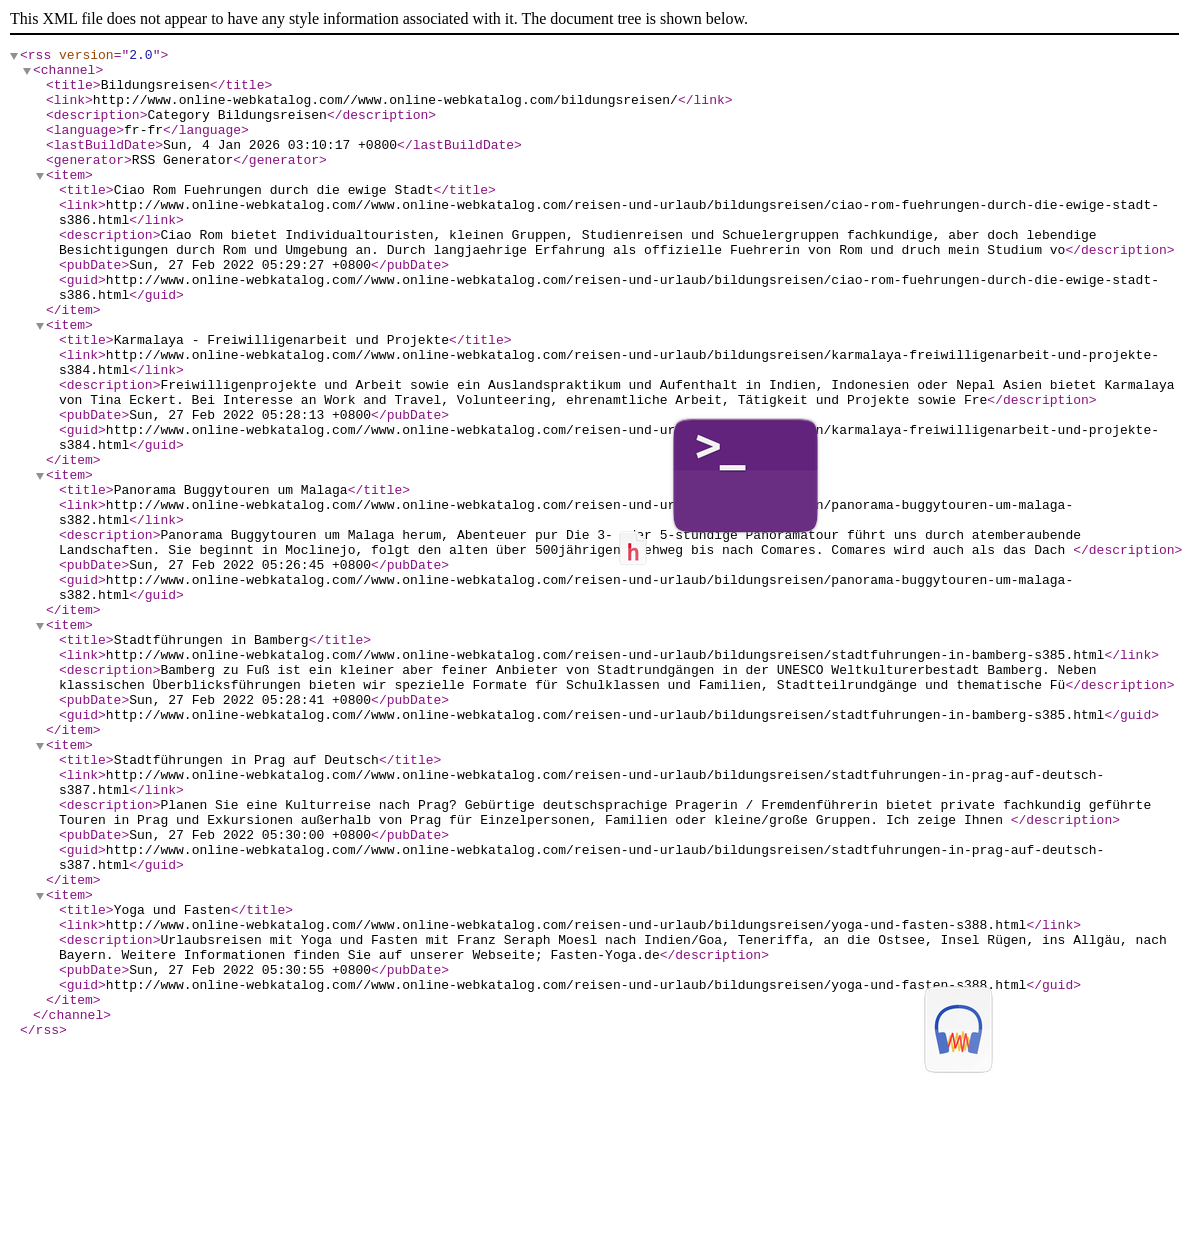  Describe the element at coordinates (633, 548) in the screenshot. I see `c/c++ header file` at that location.